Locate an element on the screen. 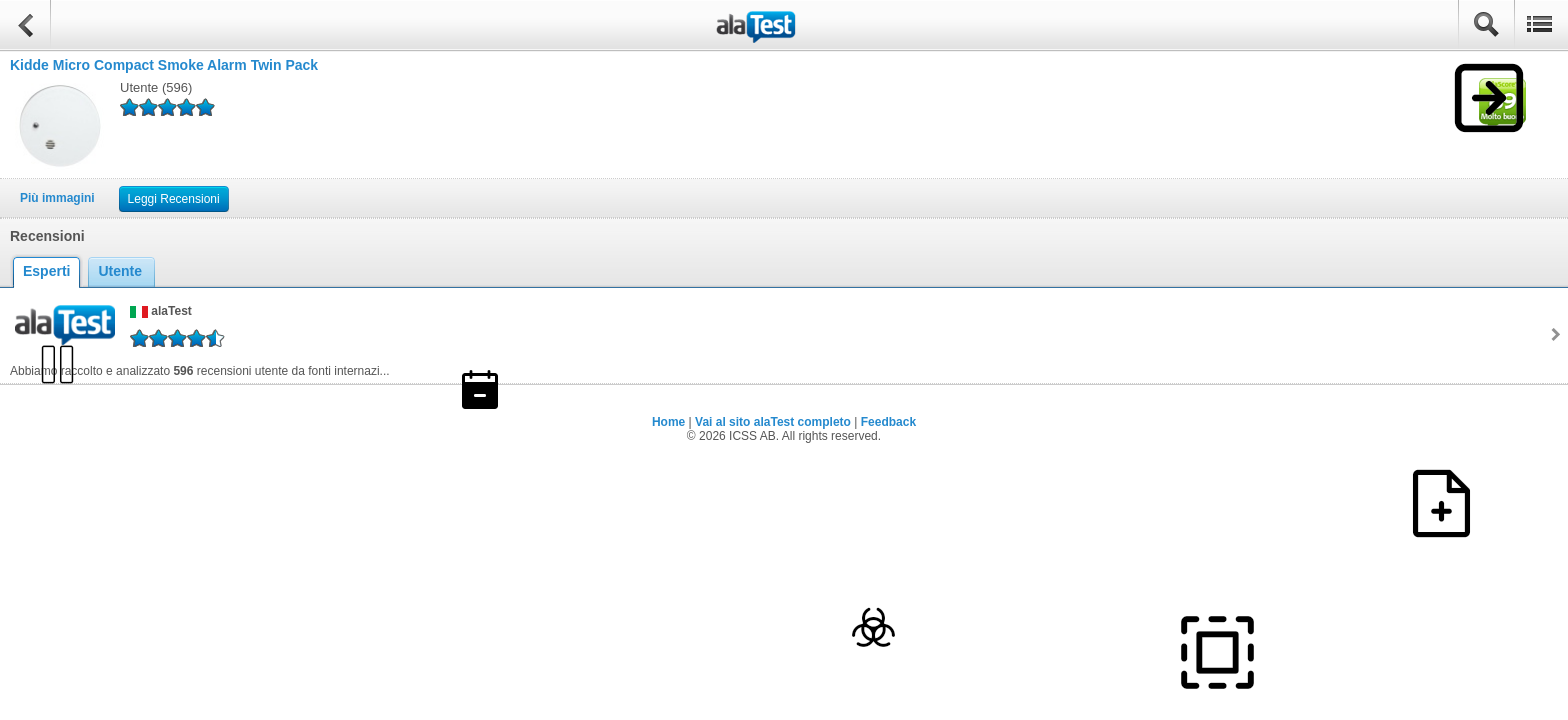 The image size is (1568, 720). proceed to the next step or screen is located at coordinates (1489, 98).